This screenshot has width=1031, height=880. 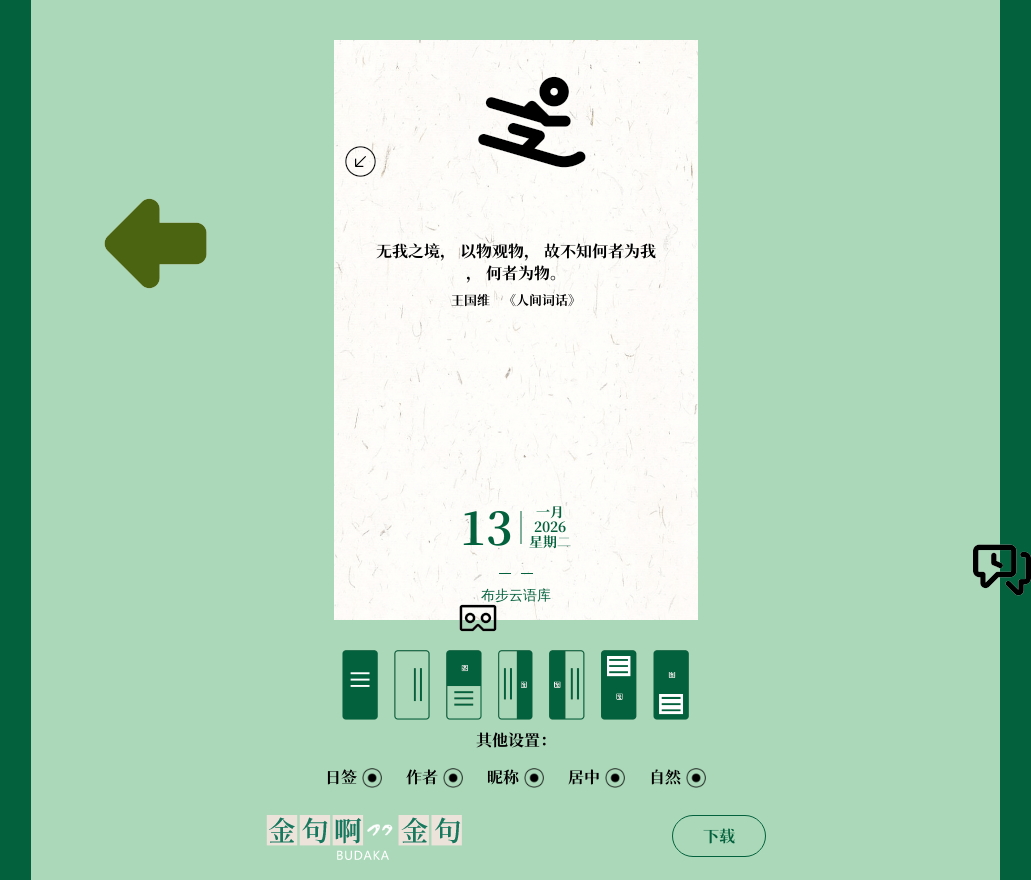 I want to click on access skiing or winter sports activities, so click(x=532, y=123).